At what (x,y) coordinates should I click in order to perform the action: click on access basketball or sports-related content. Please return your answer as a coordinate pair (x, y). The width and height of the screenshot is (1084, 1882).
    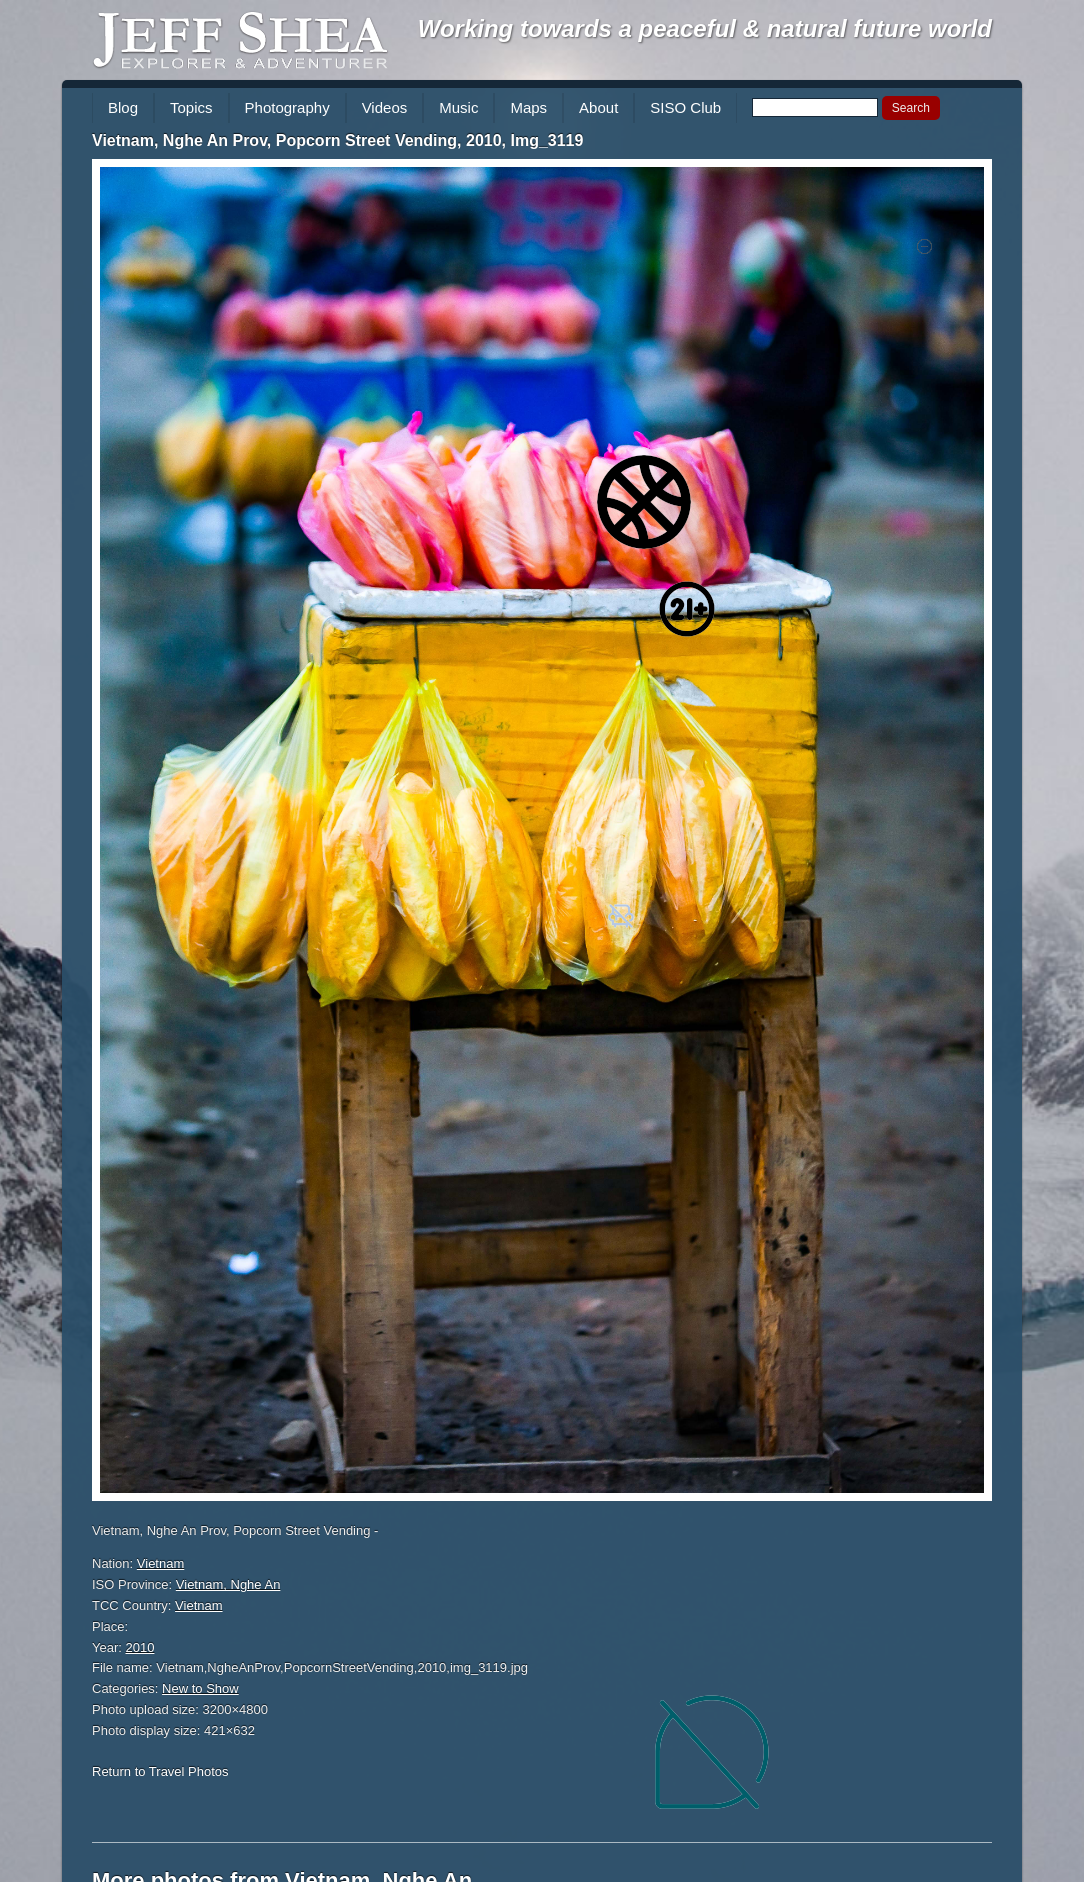
    Looking at the image, I should click on (644, 502).